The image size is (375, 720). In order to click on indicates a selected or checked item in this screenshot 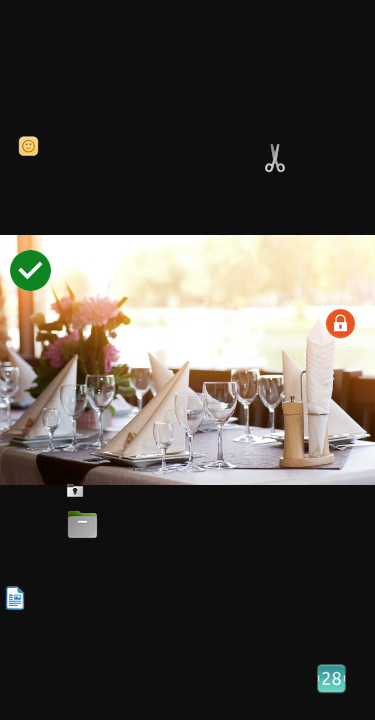, I will do `click(30, 270)`.